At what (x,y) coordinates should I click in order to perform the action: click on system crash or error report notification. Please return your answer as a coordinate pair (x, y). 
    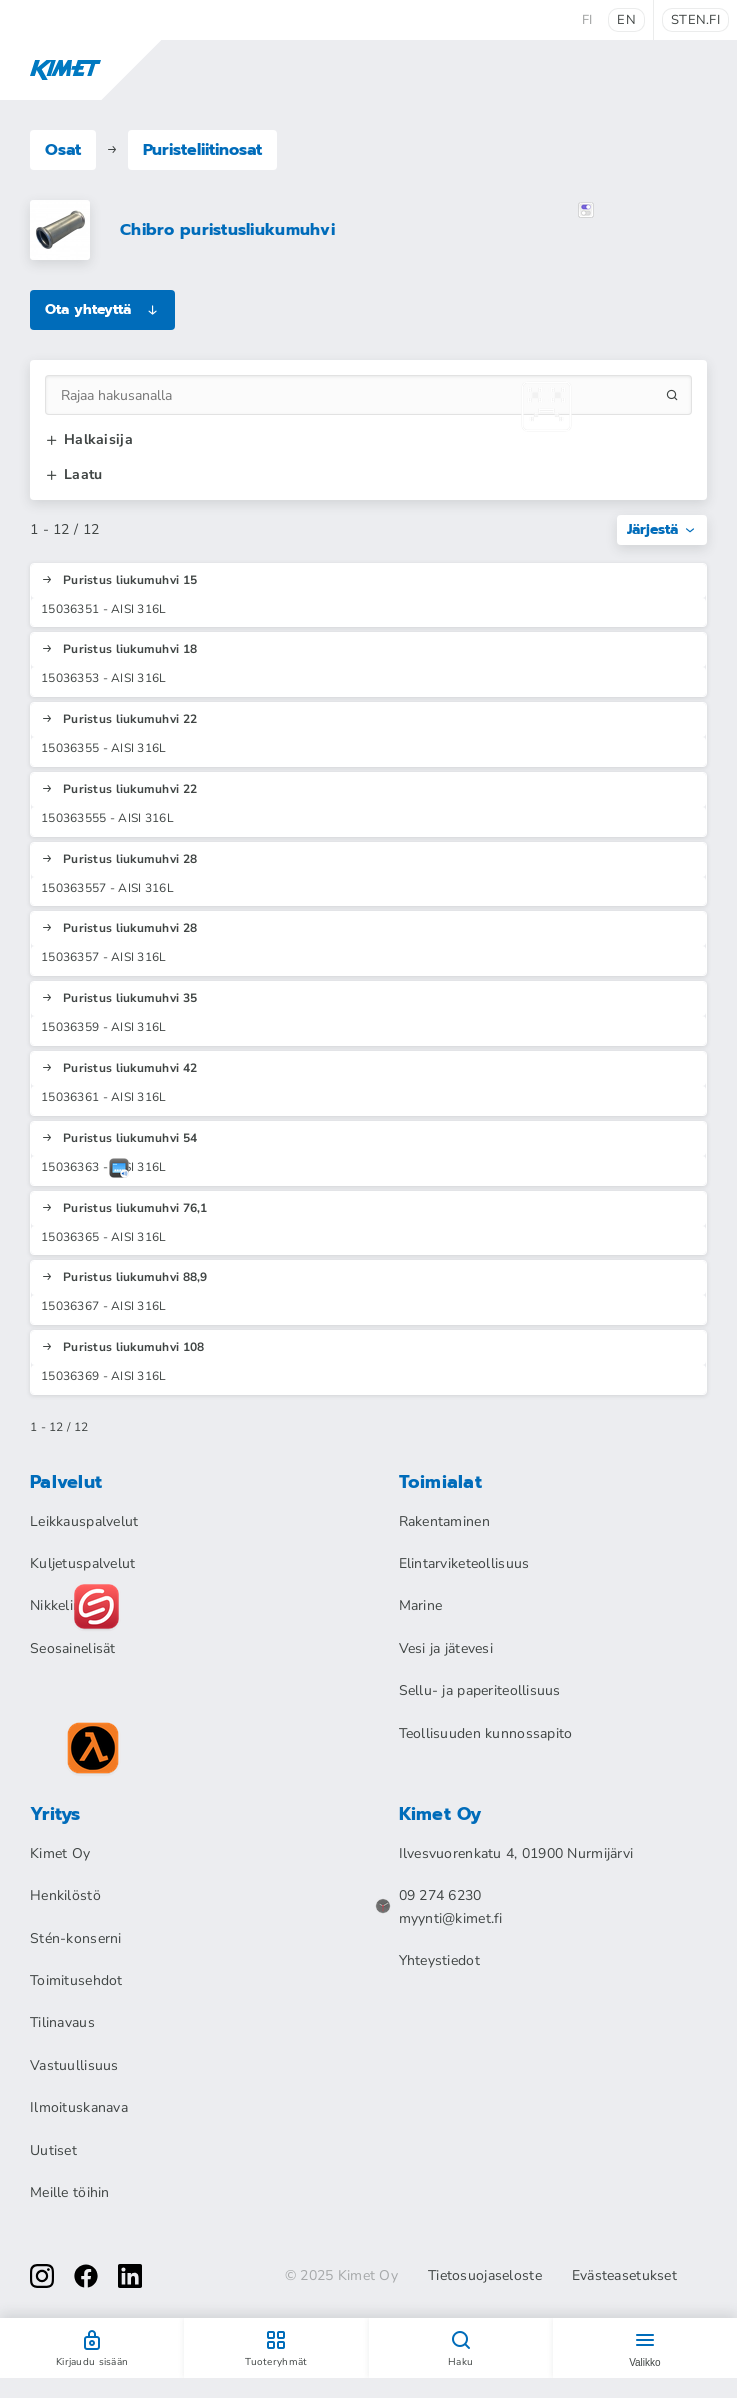
    Looking at the image, I should click on (546, 406).